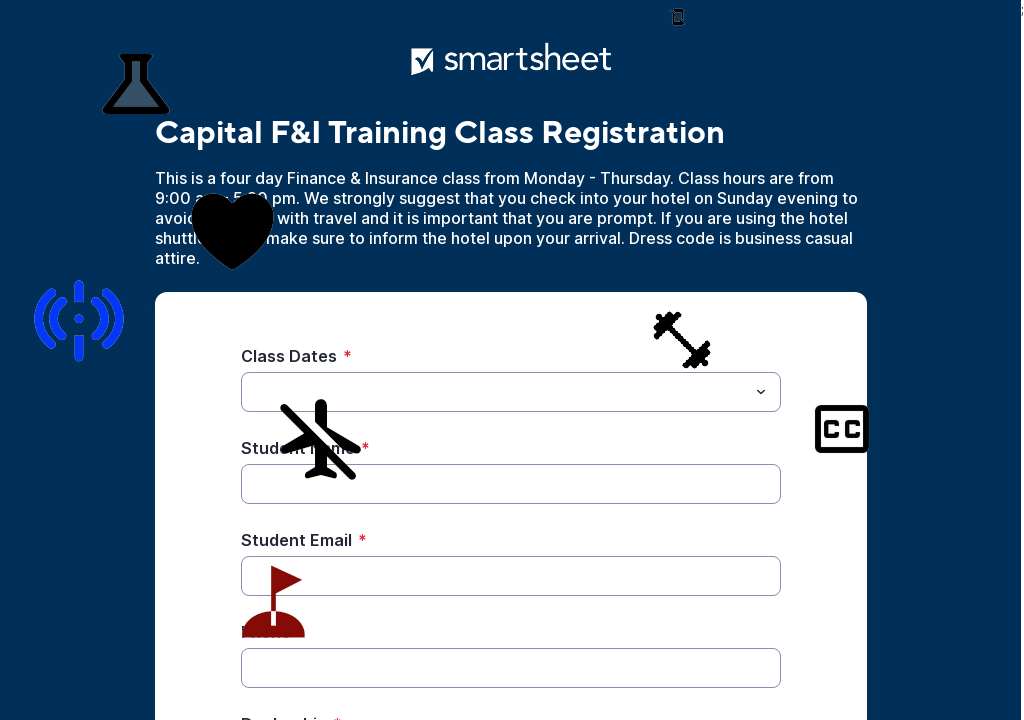  What do you see at coordinates (682, 340) in the screenshot?
I see `access fitness or workout features` at bounding box center [682, 340].